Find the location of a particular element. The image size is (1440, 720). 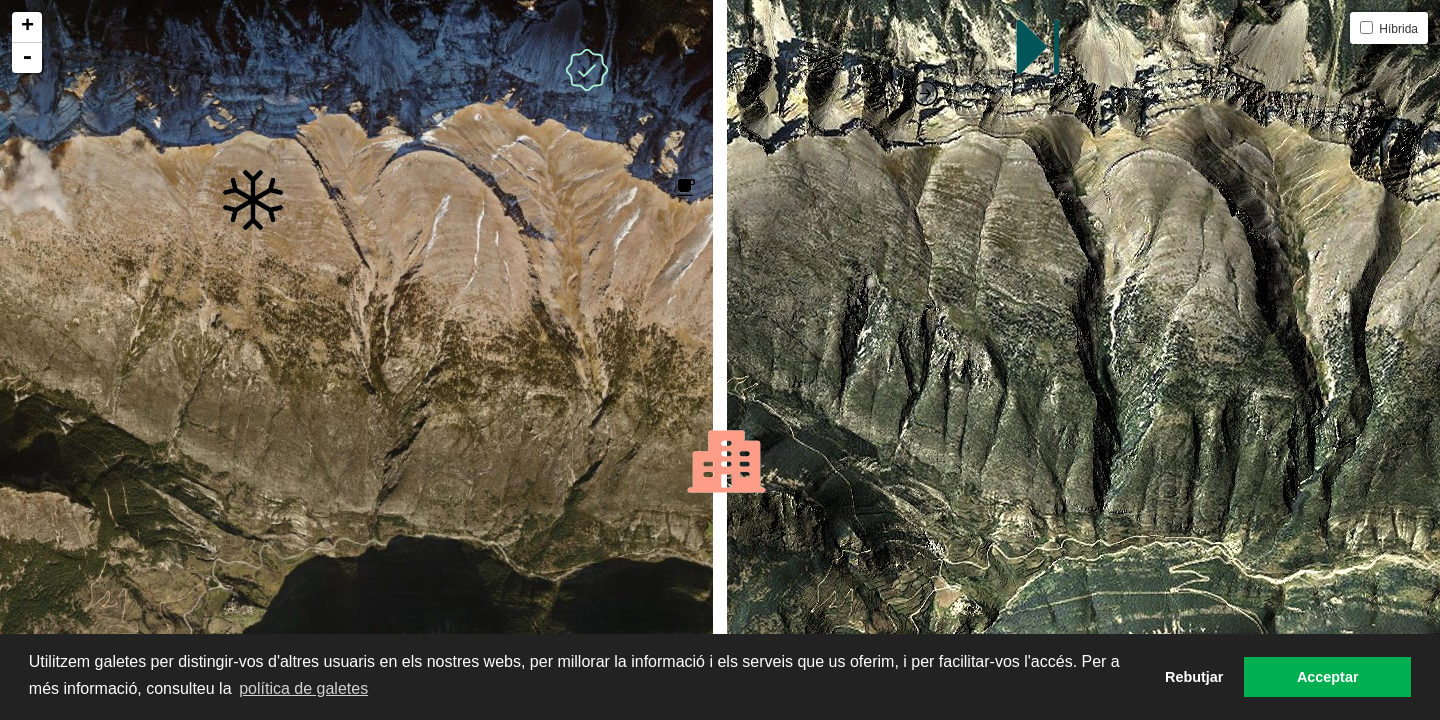

find nearby coffee shops or cafes is located at coordinates (685, 187).